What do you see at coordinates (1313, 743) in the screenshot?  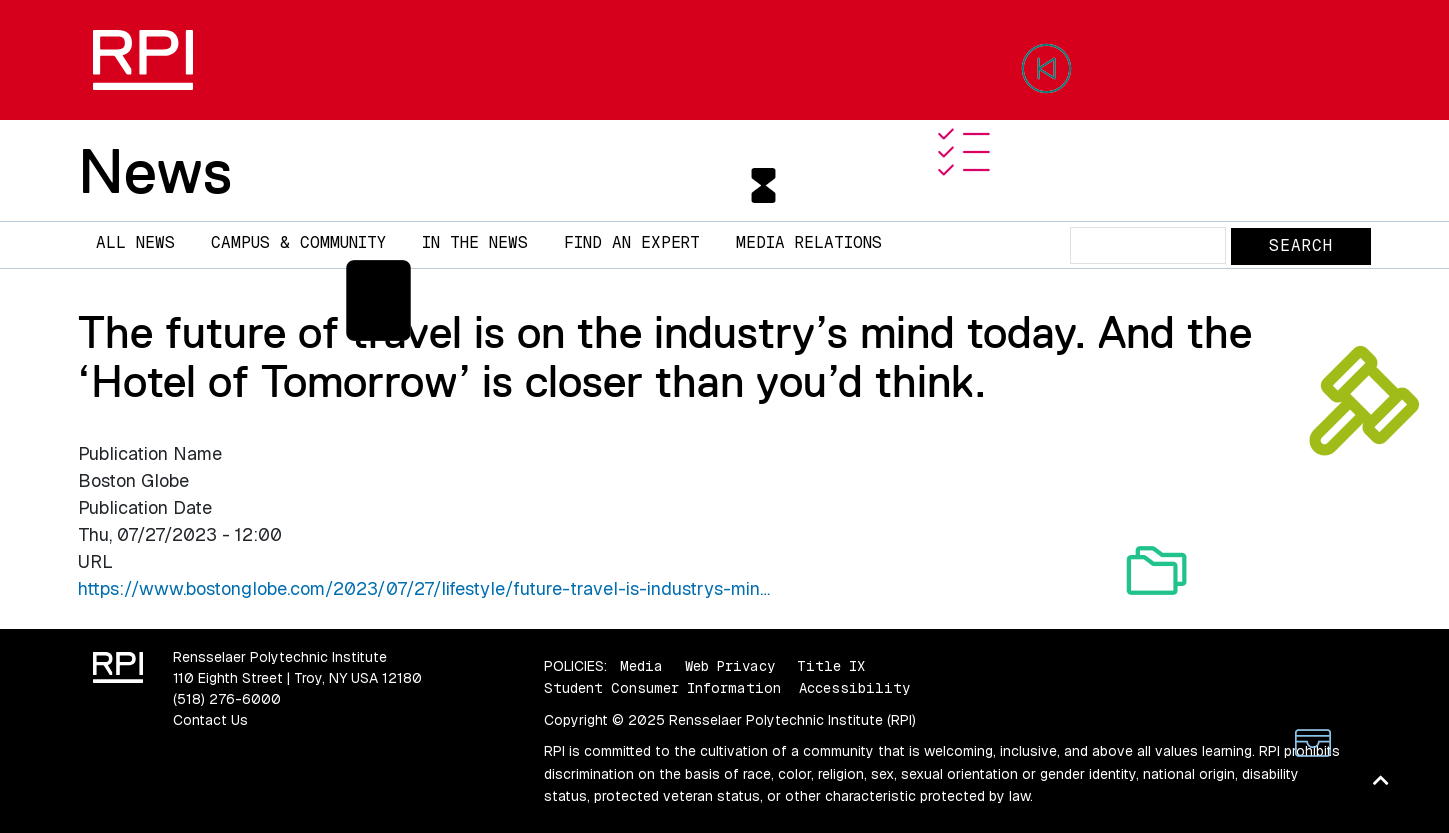 I see `access your wallet or saved payment methods` at bounding box center [1313, 743].